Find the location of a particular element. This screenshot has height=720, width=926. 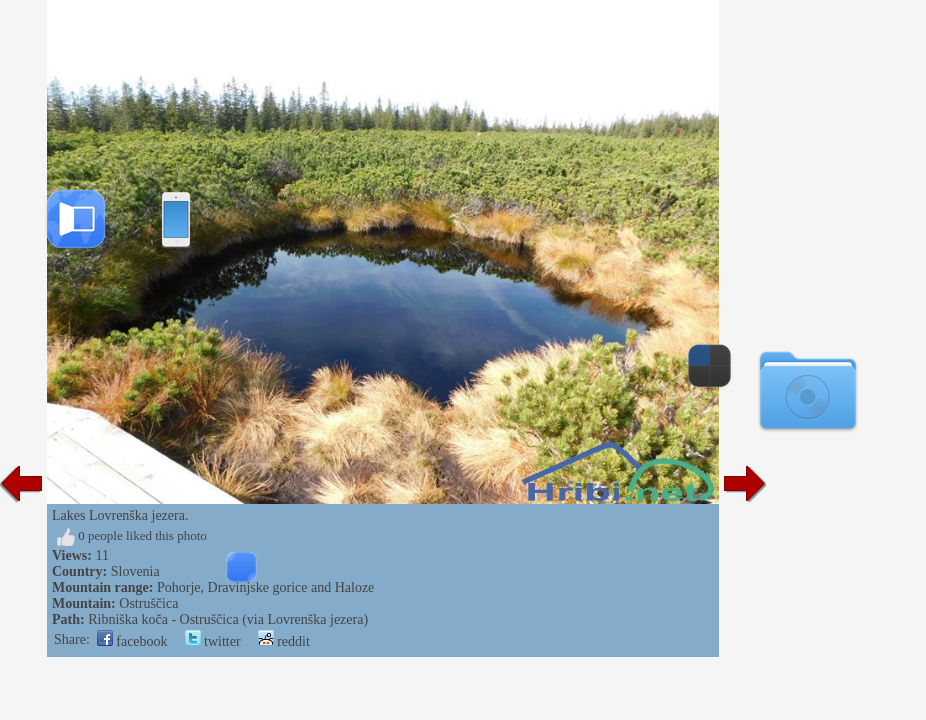

open your recordings folder is located at coordinates (808, 390).